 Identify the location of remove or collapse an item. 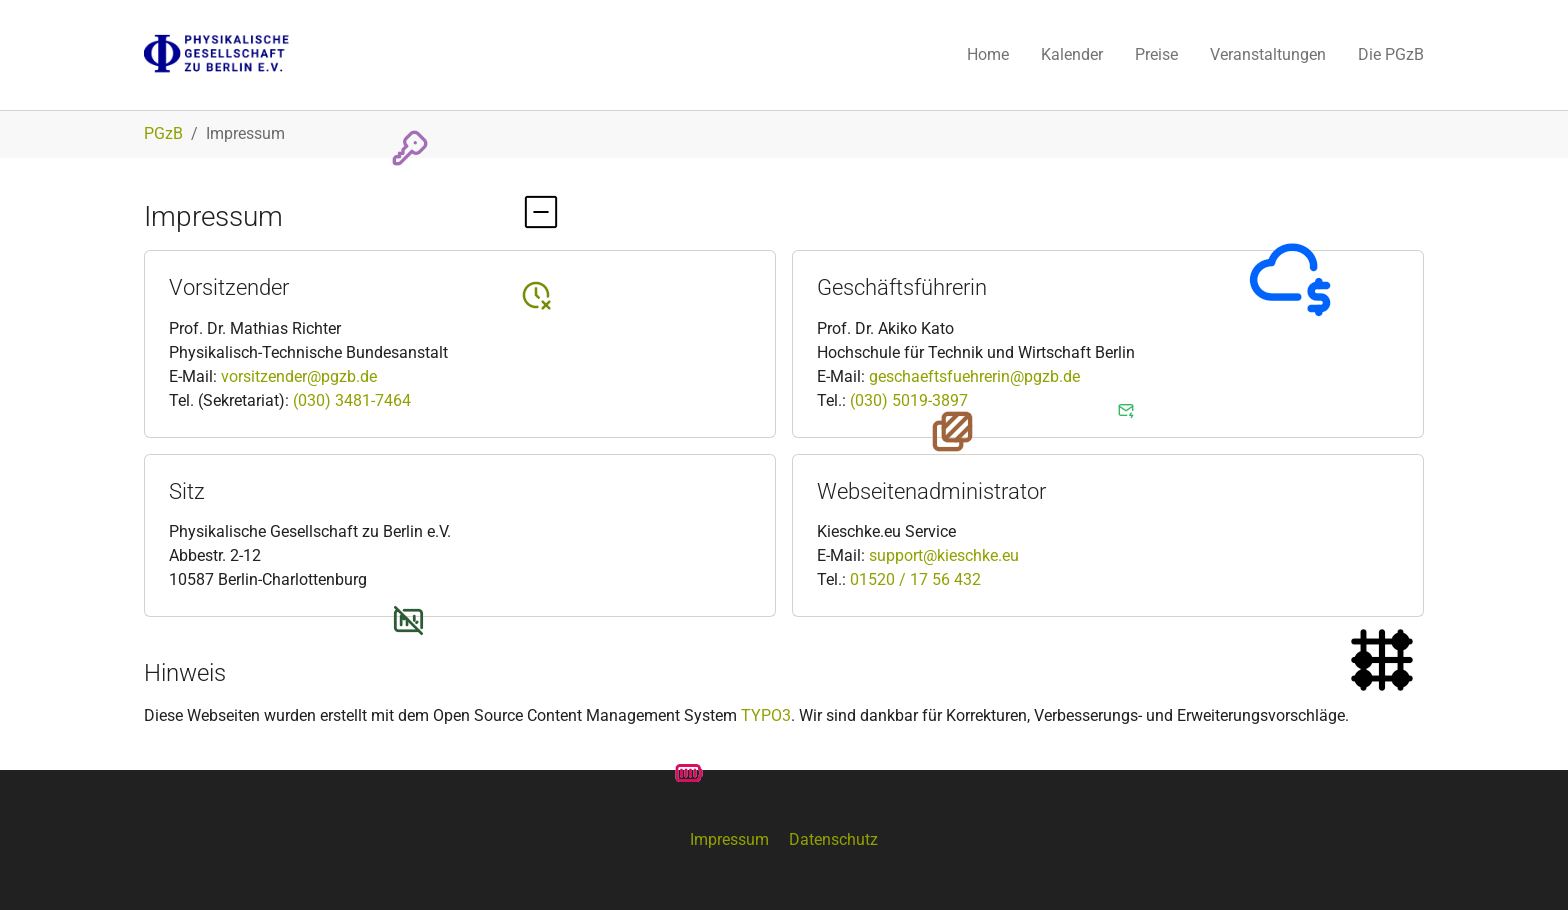
(541, 212).